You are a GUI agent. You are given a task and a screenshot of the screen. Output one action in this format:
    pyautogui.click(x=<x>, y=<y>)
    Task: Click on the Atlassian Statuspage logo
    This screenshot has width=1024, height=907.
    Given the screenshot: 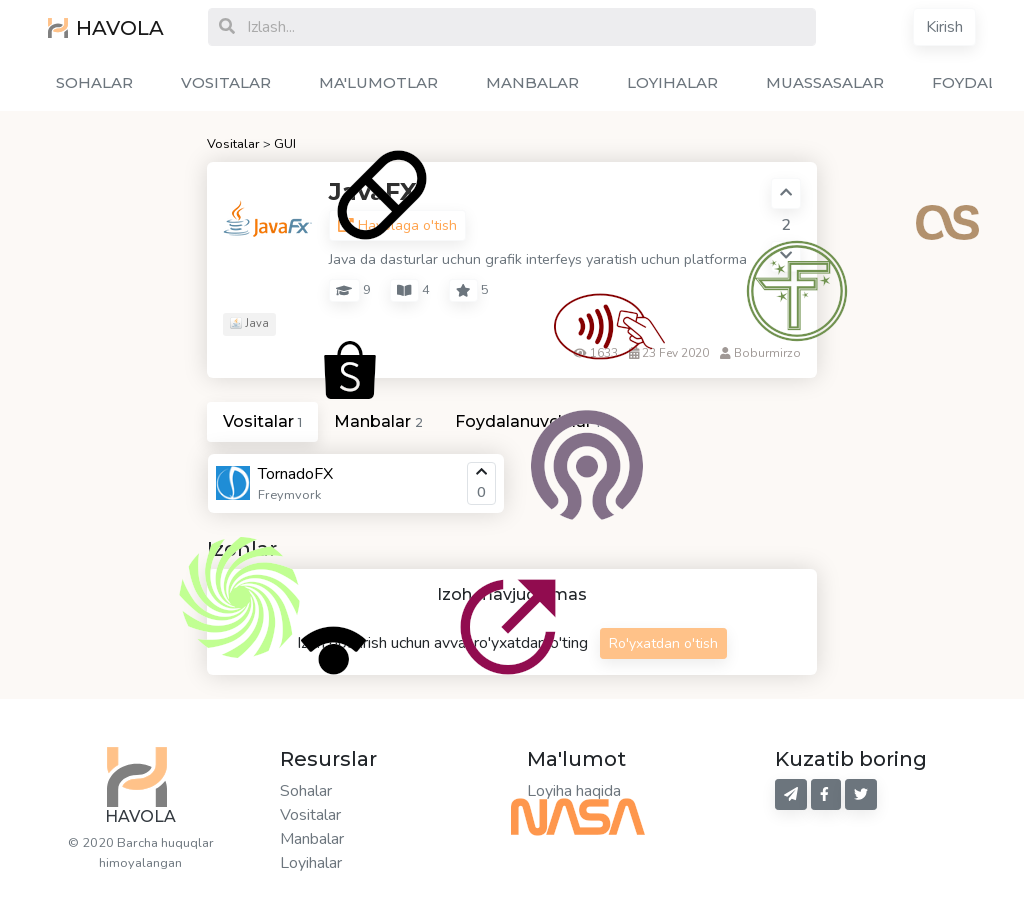 What is the action you would take?
    pyautogui.click(x=333, y=650)
    